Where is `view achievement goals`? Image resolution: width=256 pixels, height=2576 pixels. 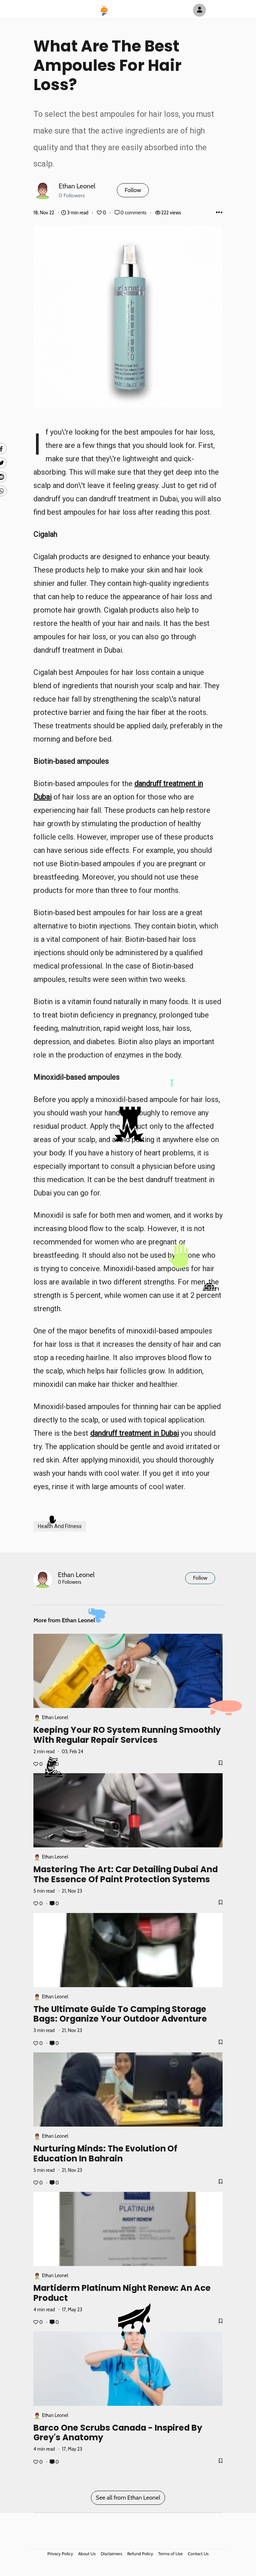 view achievement goals is located at coordinates (172, 1083).